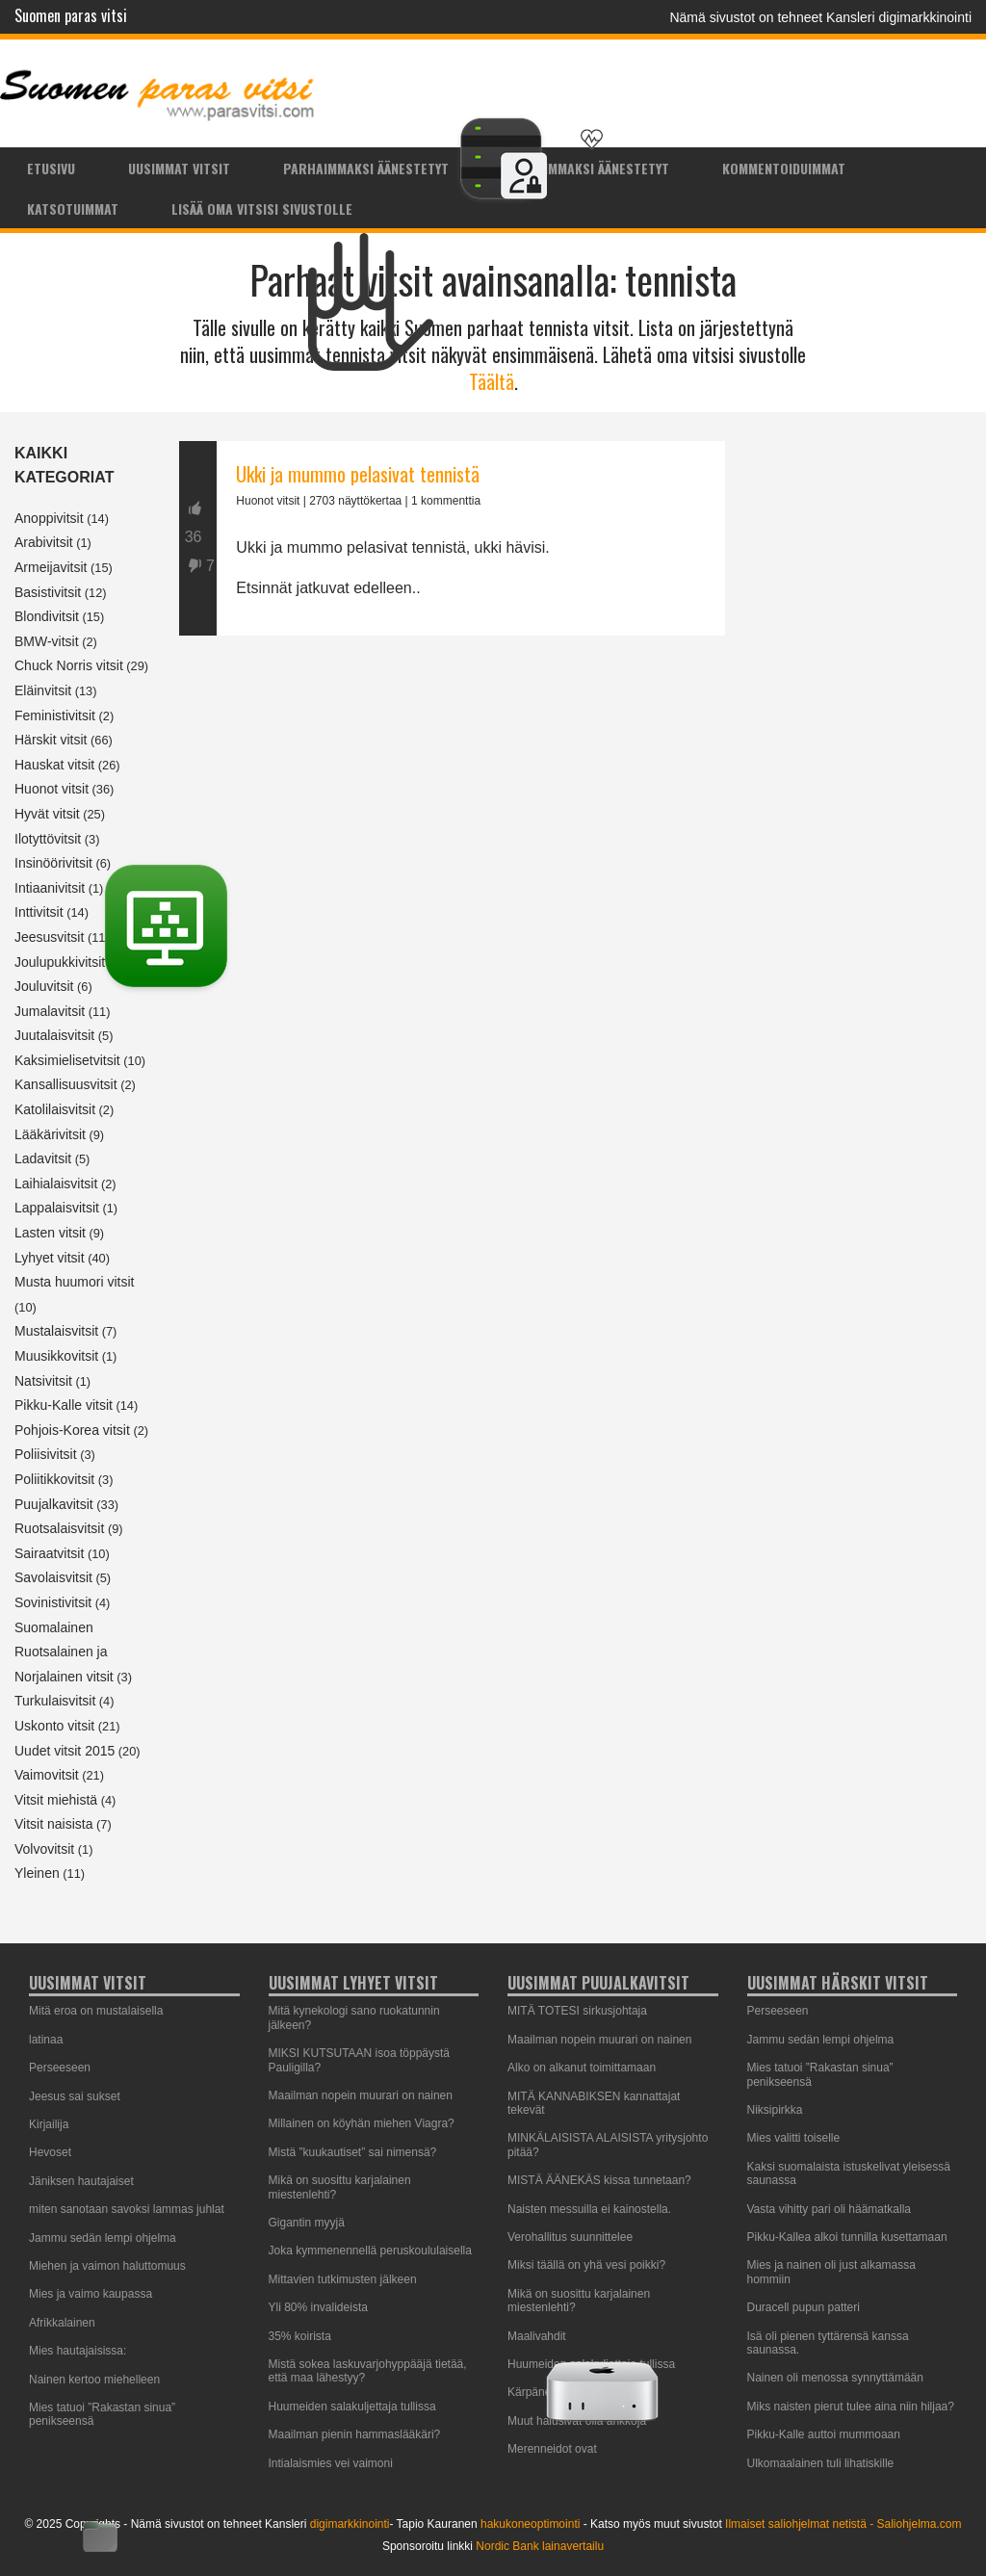  I want to click on open folder to view contents, so click(100, 2537).